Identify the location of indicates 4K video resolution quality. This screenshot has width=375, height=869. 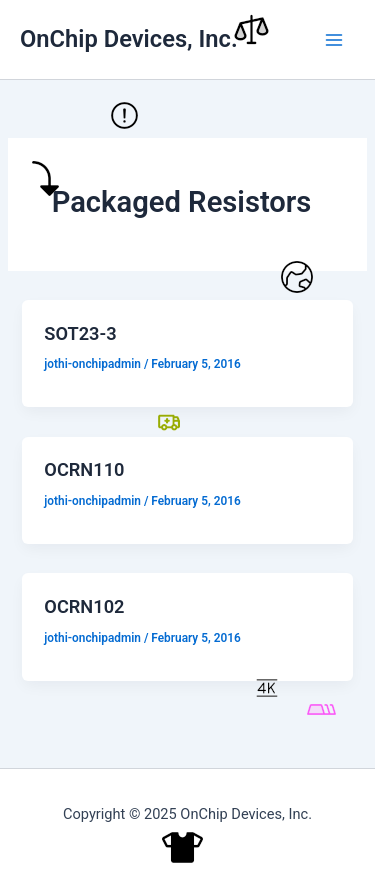
(267, 688).